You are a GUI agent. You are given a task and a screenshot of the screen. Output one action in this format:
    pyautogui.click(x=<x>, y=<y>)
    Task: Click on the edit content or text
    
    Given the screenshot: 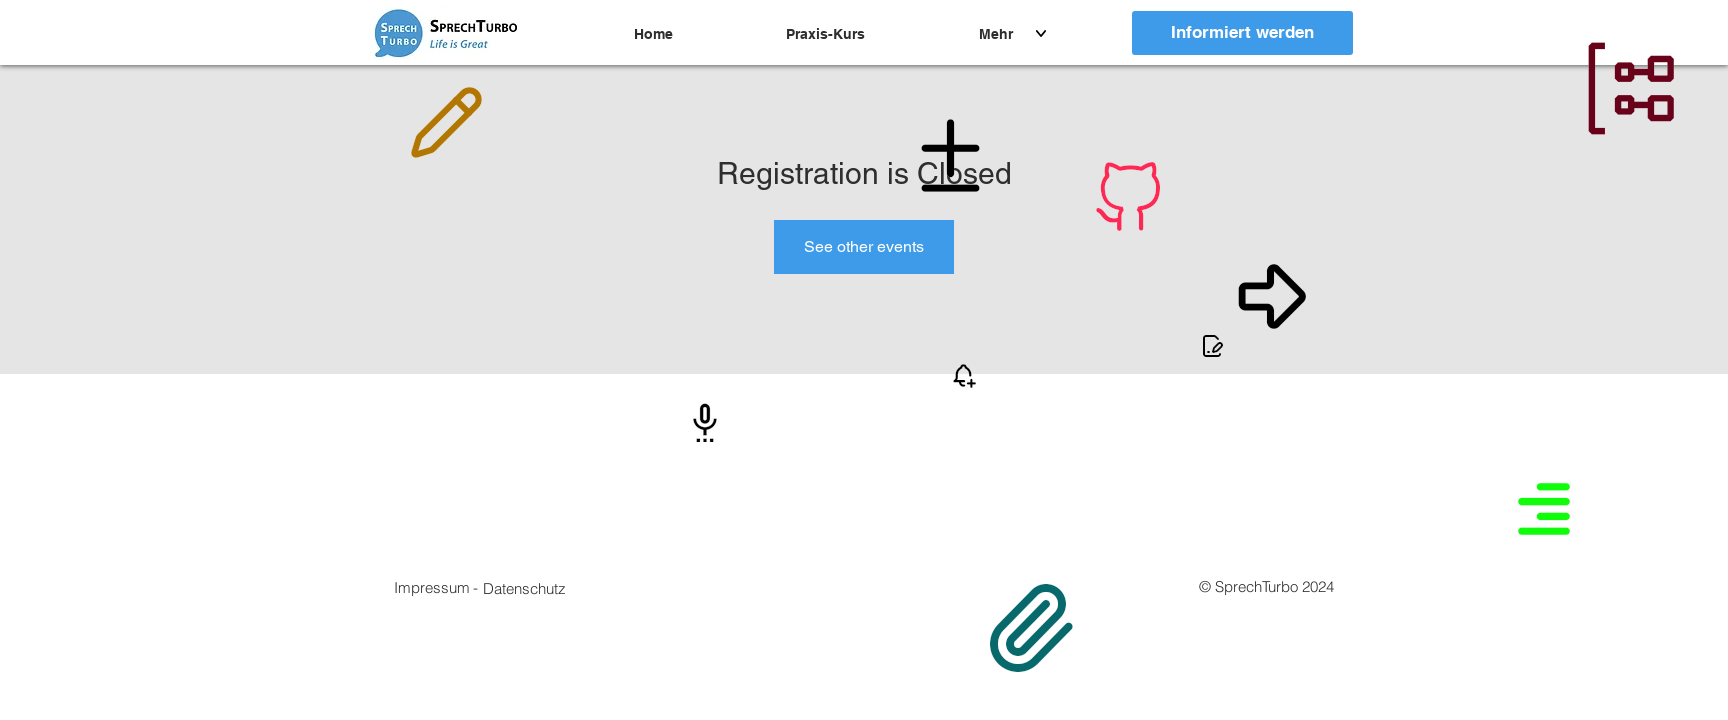 What is the action you would take?
    pyautogui.click(x=446, y=122)
    